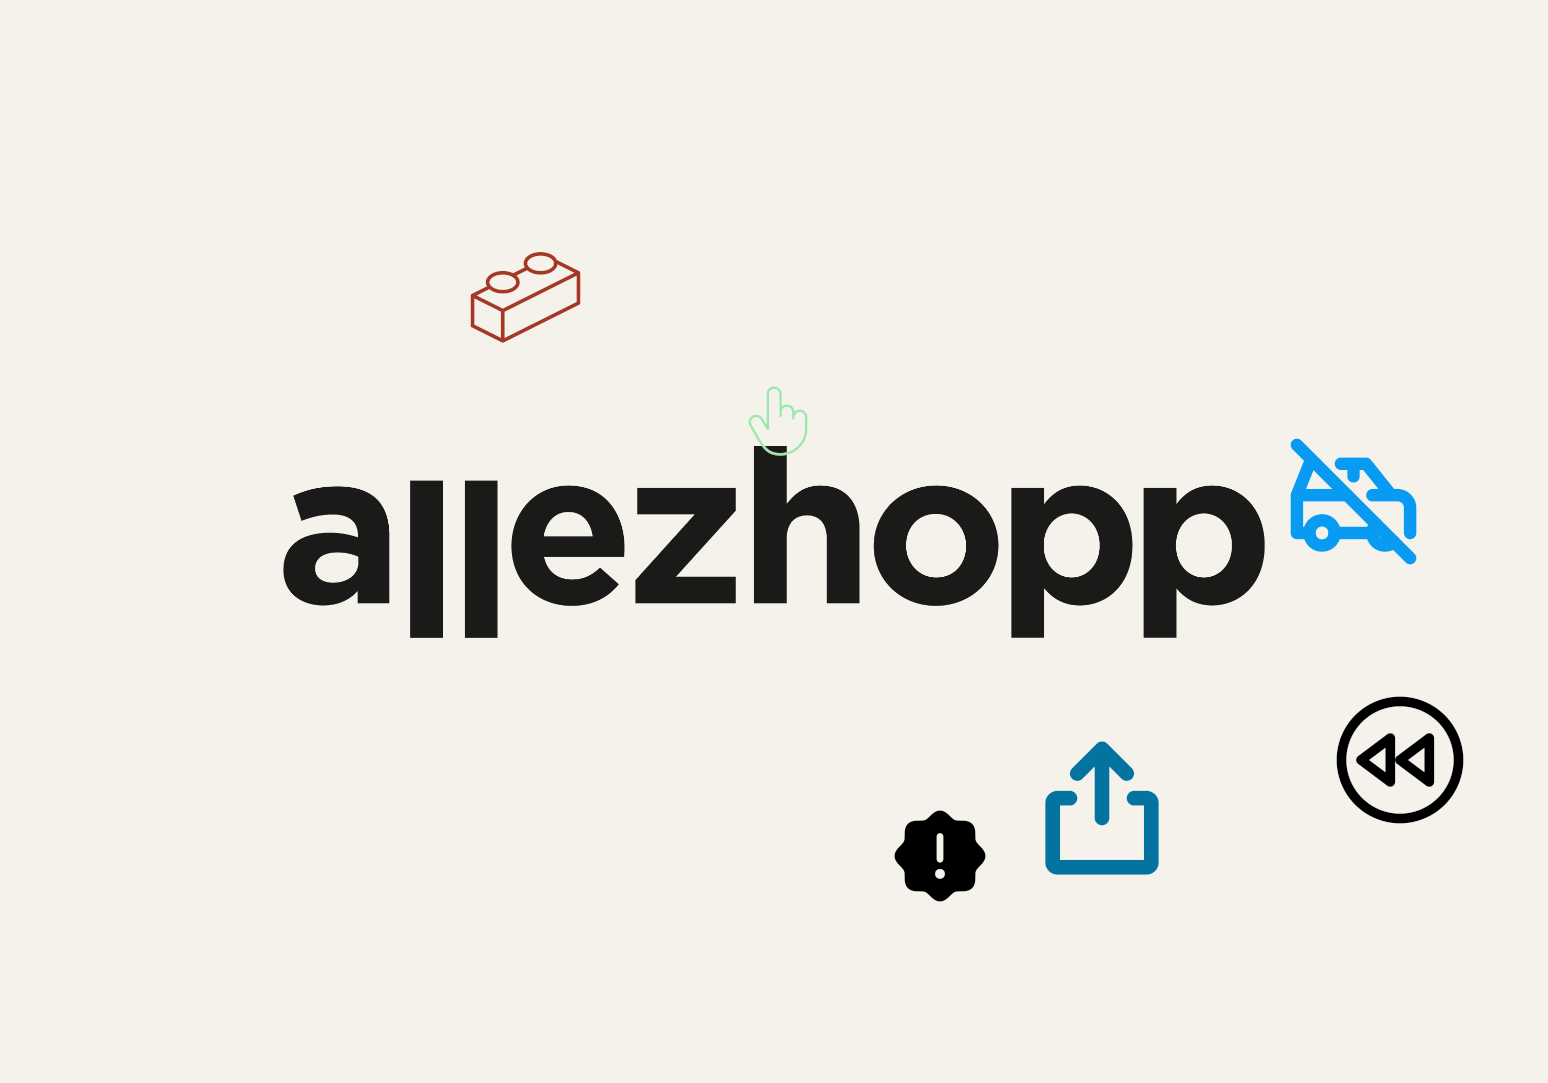 The width and height of the screenshot is (1548, 1083). What do you see at coordinates (1102, 813) in the screenshot?
I see `export or share content to another app` at bounding box center [1102, 813].